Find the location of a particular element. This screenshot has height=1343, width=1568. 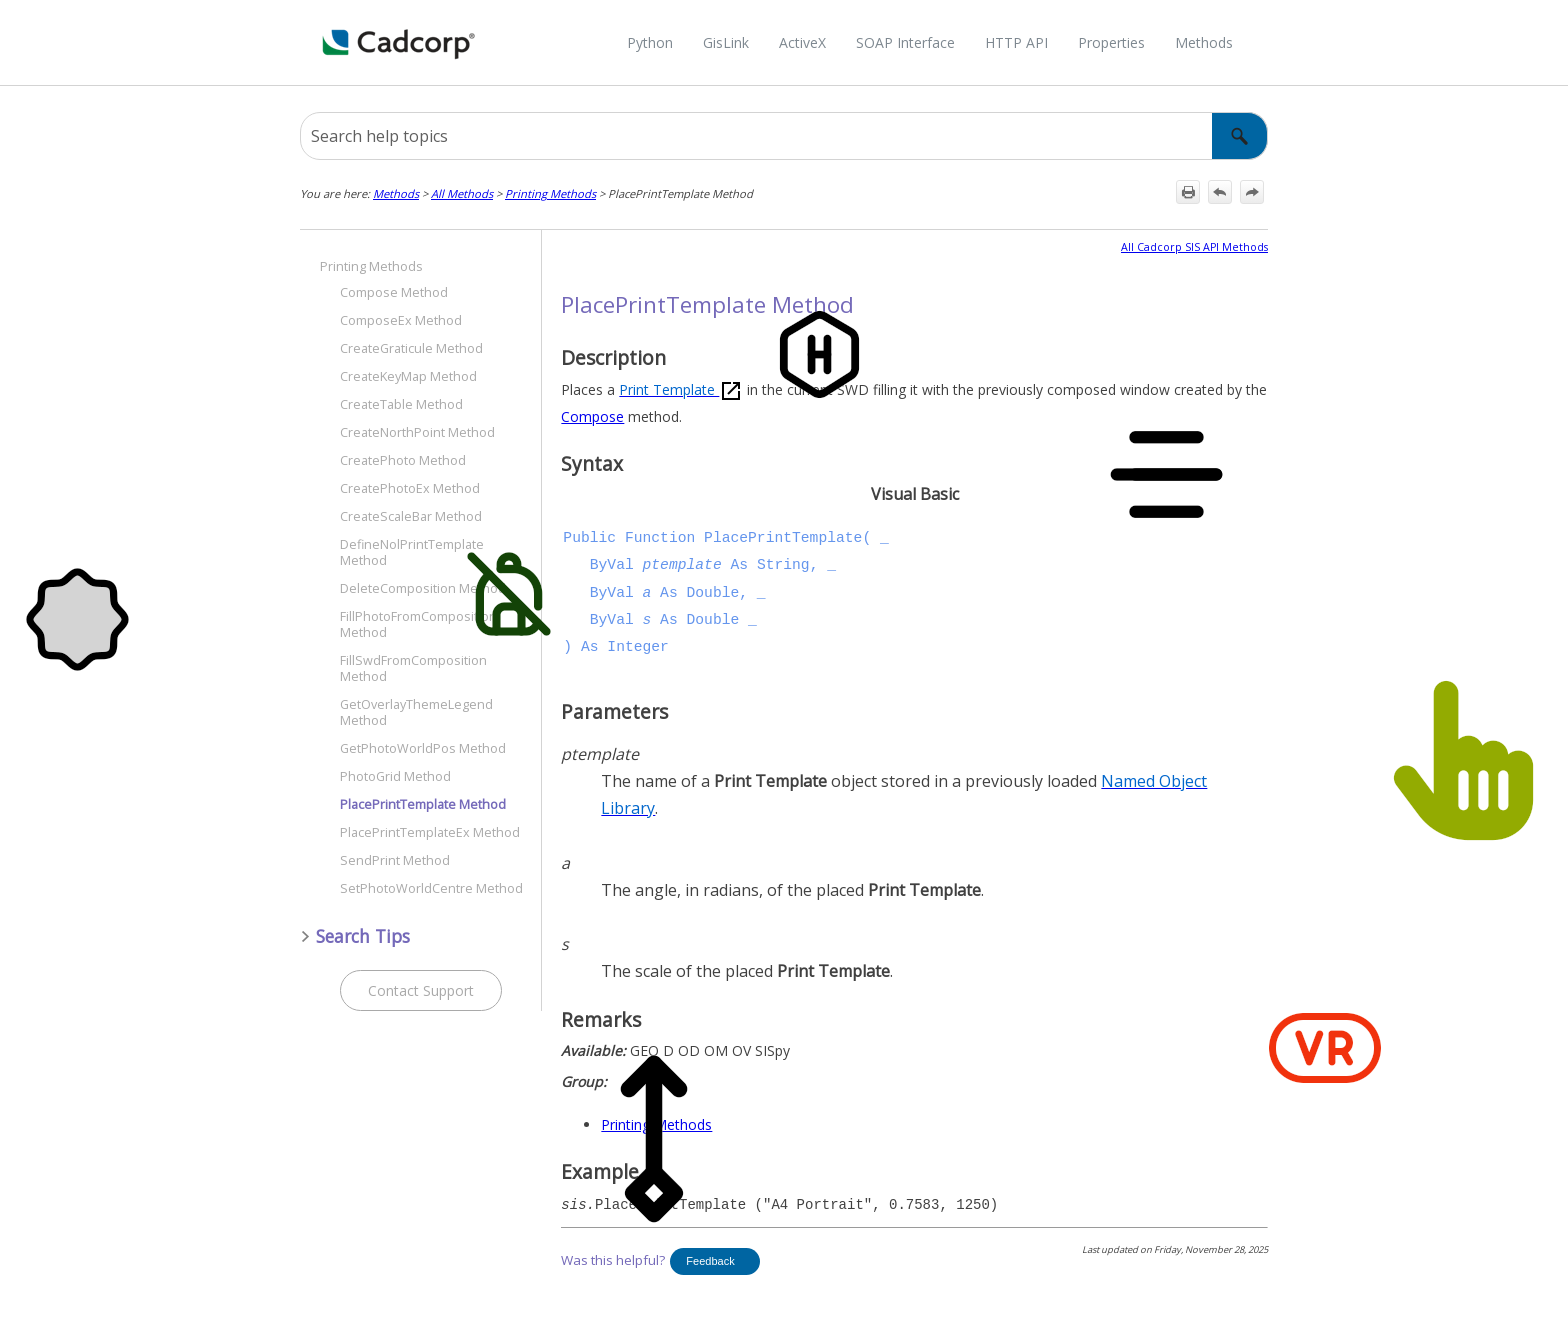

move item up in priority or order is located at coordinates (654, 1139).